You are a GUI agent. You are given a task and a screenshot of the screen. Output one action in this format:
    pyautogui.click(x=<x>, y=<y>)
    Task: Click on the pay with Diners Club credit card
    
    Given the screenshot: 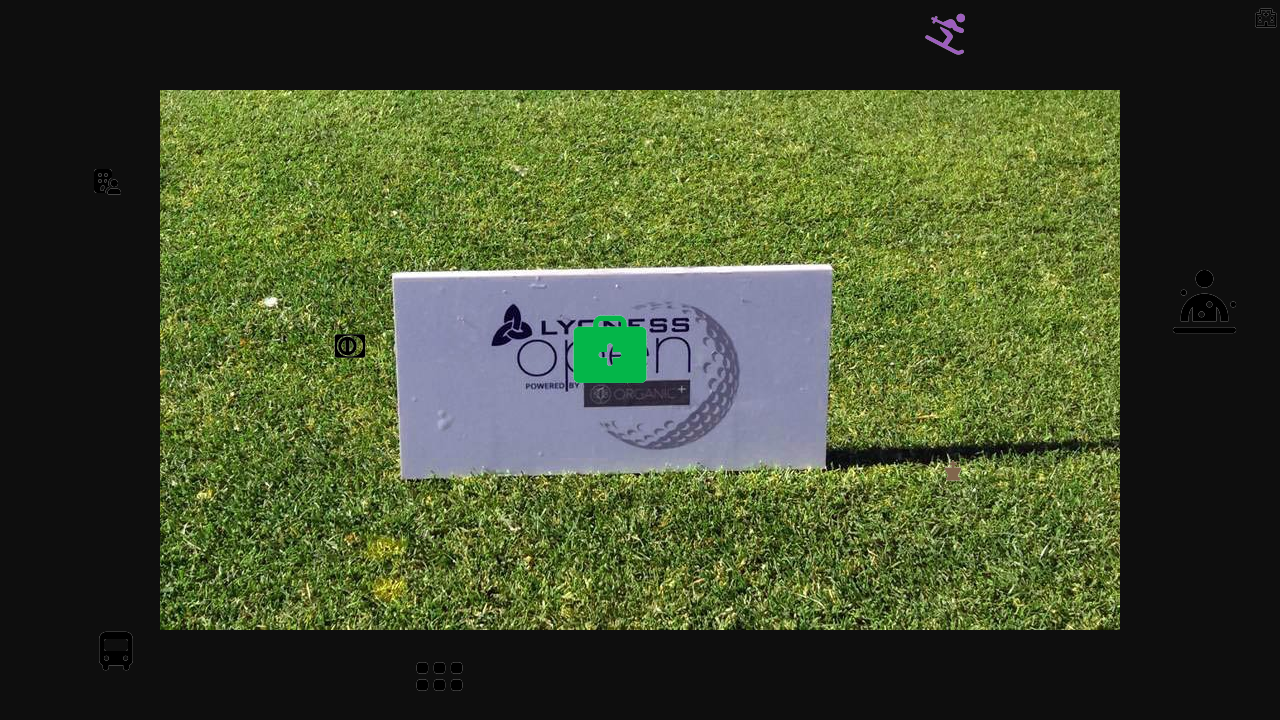 What is the action you would take?
    pyautogui.click(x=350, y=346)
    